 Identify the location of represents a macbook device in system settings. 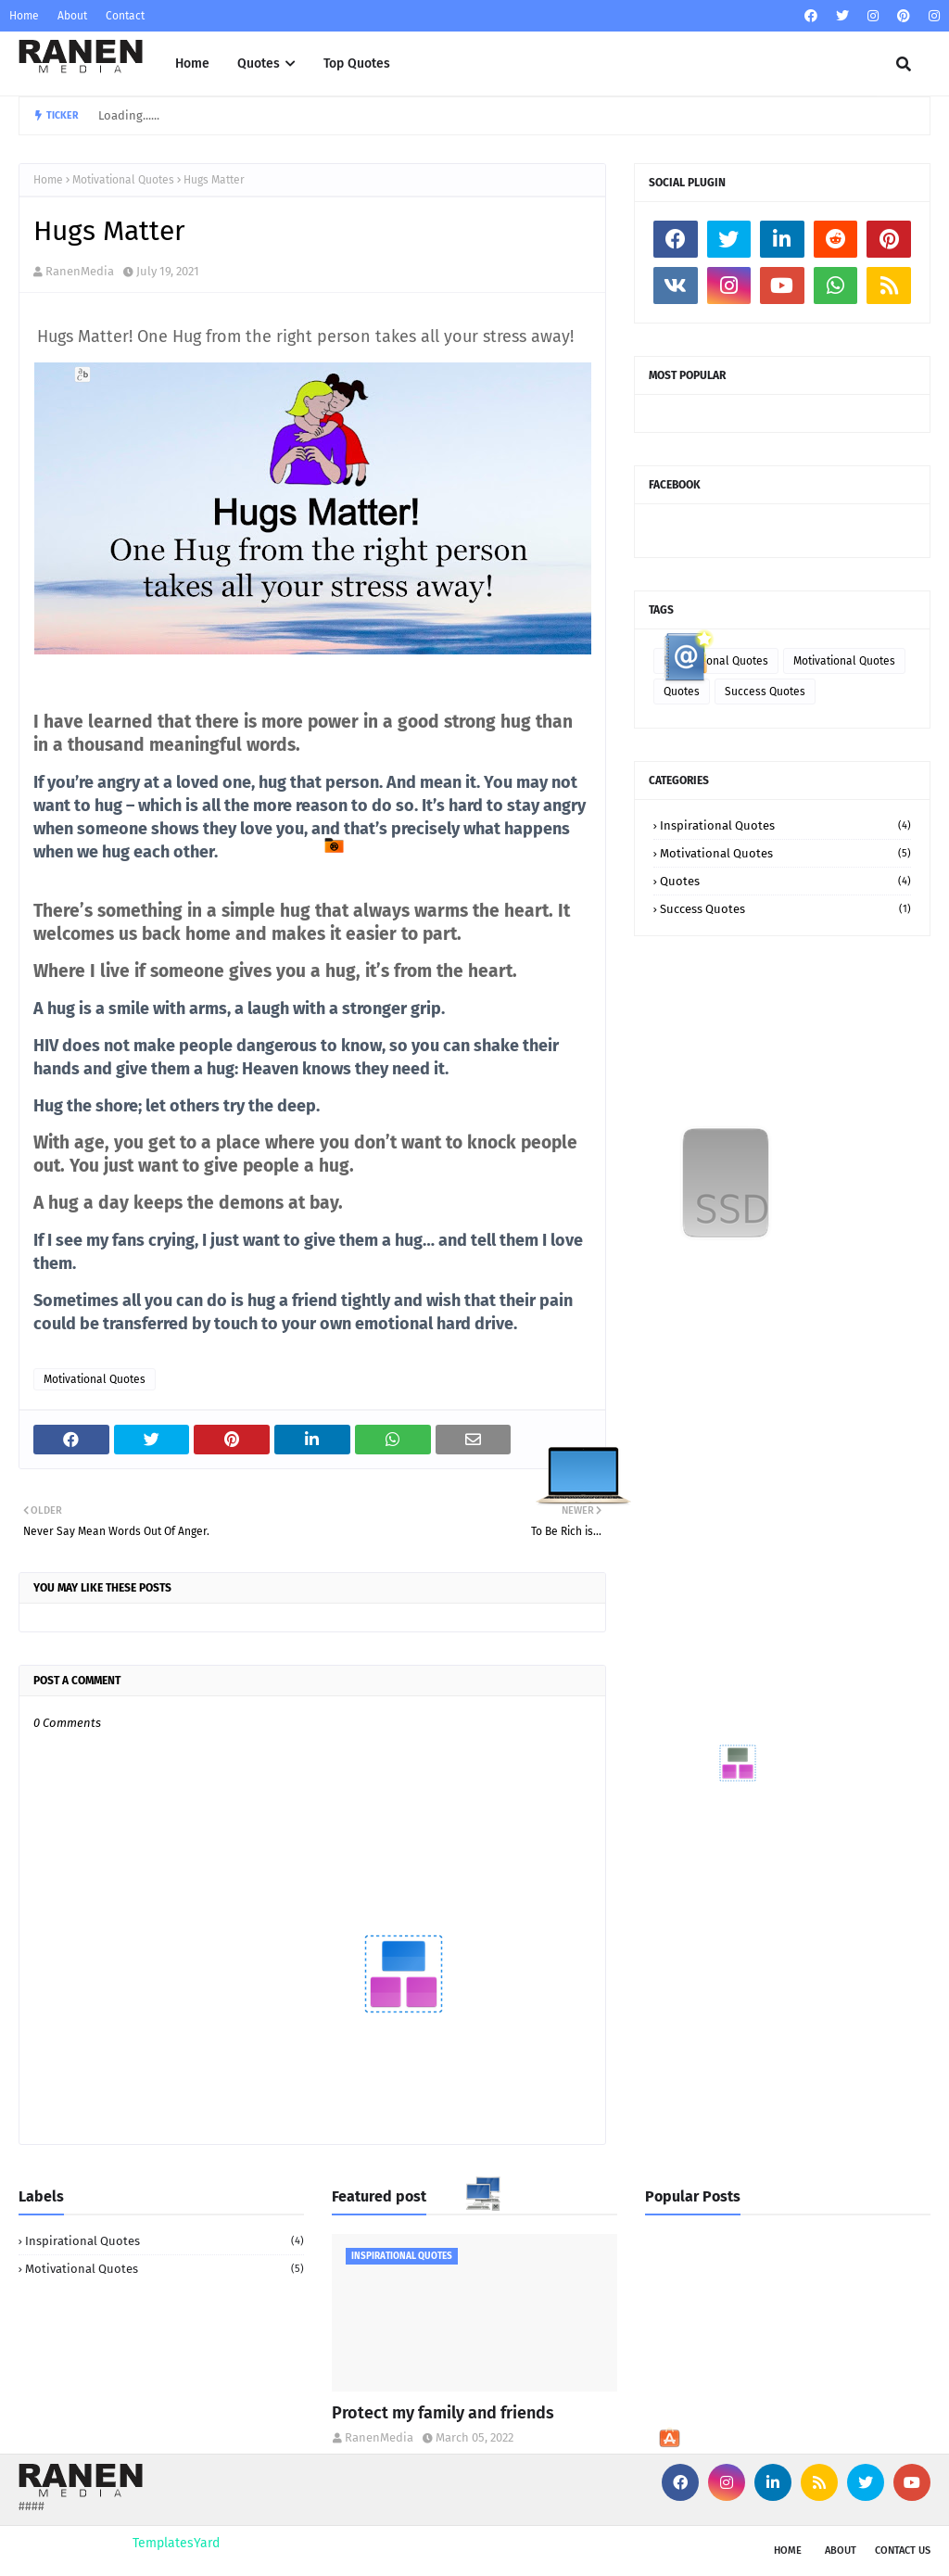
(583, 1466).